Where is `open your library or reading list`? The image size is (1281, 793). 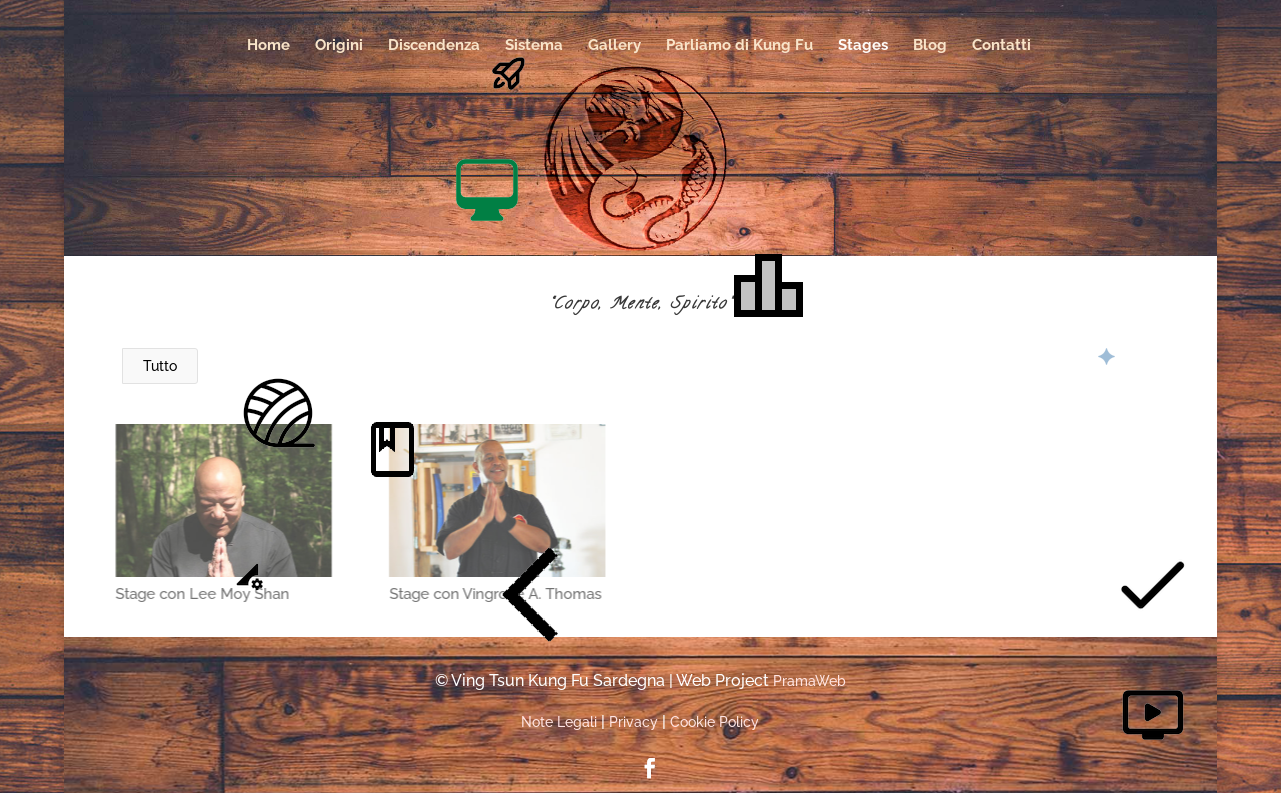
open your library or reading list is located at coordinates (392, 449).